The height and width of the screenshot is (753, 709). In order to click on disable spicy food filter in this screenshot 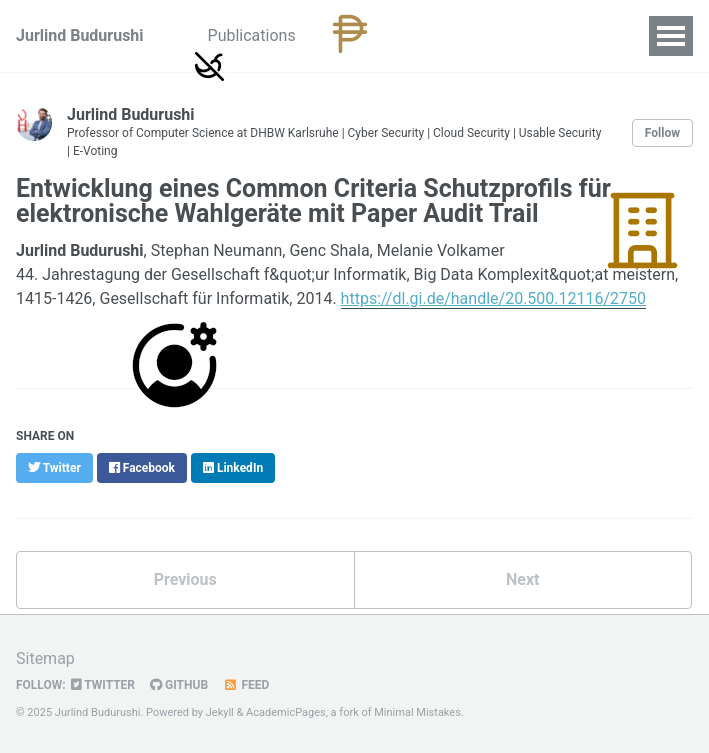, I will do `click(209, 66)`.